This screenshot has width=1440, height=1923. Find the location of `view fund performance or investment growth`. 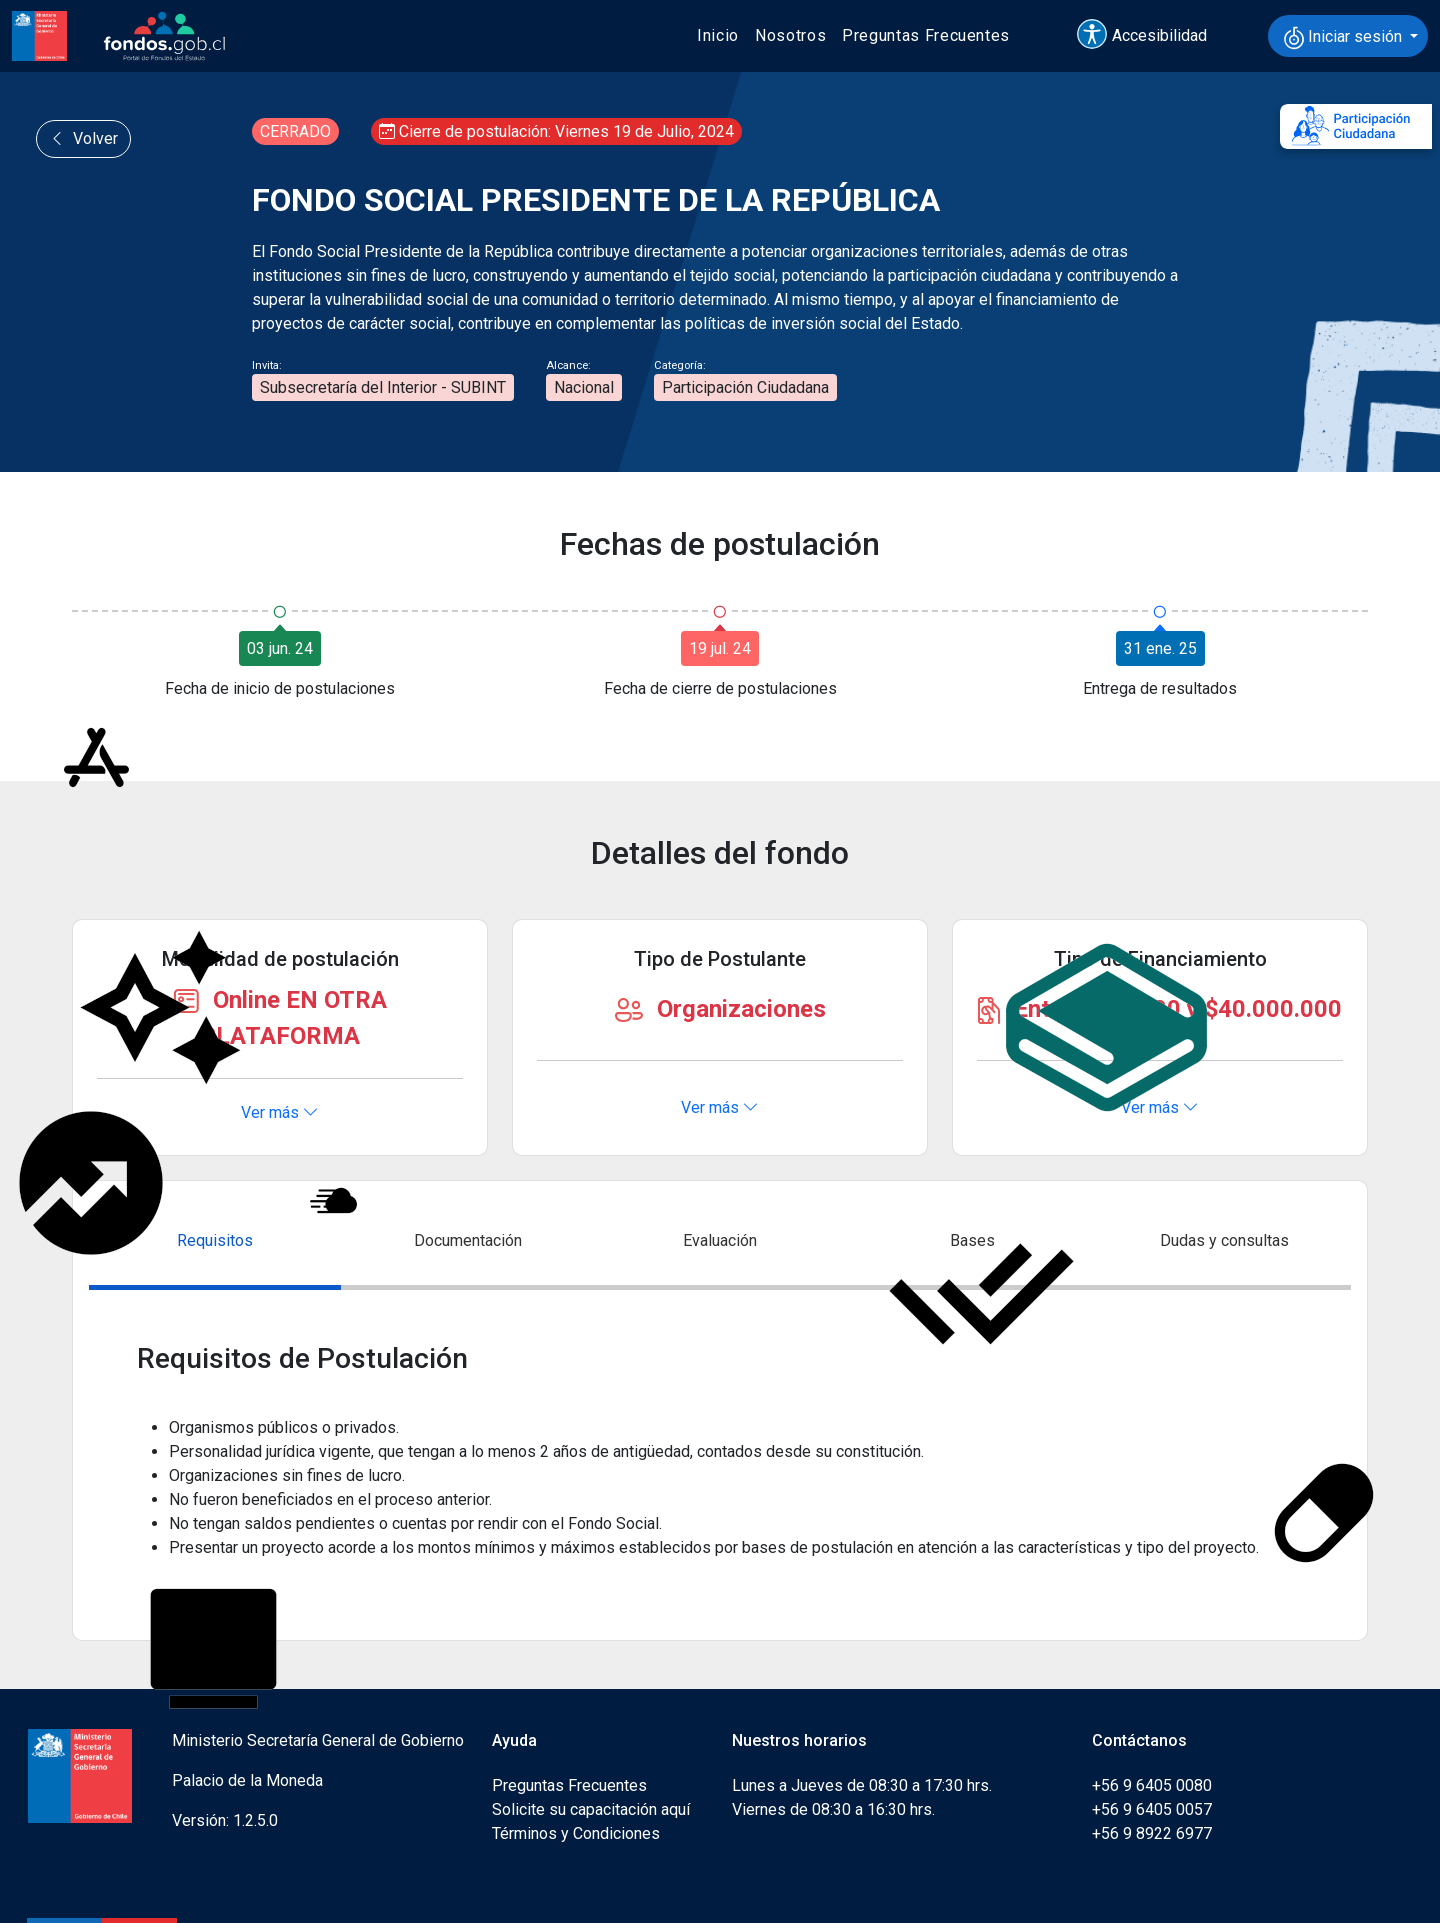

view fund performance or investment growth is located at coordinates (91, 1183).